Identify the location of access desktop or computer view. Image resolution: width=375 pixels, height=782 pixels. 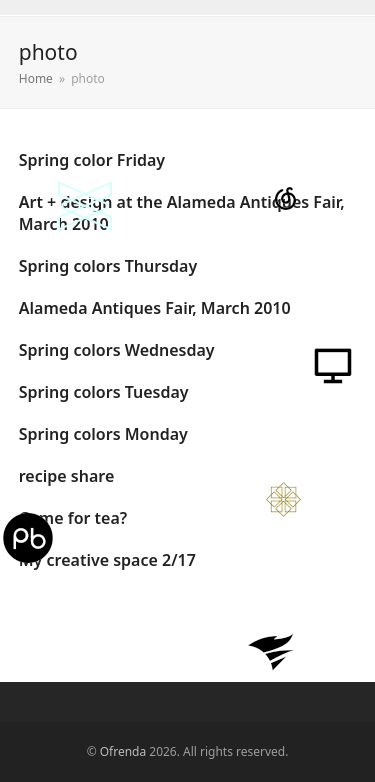
(333, 365).